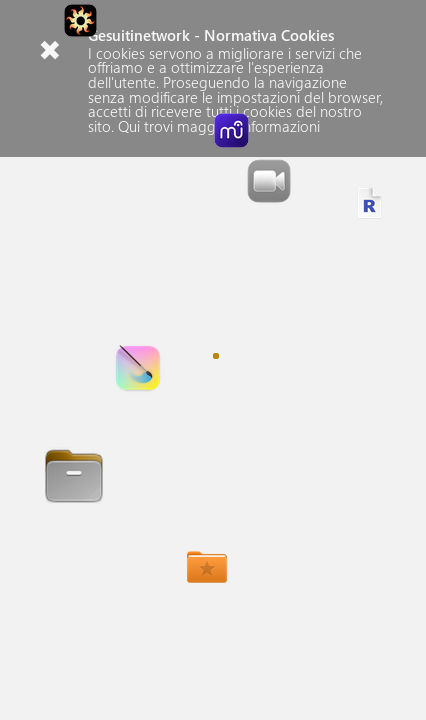 This screenshot has width=426, height=720. Describe the element at coordinates (269, 181) in the screenshot. I see `open FaceTime to start a video call` at that location.